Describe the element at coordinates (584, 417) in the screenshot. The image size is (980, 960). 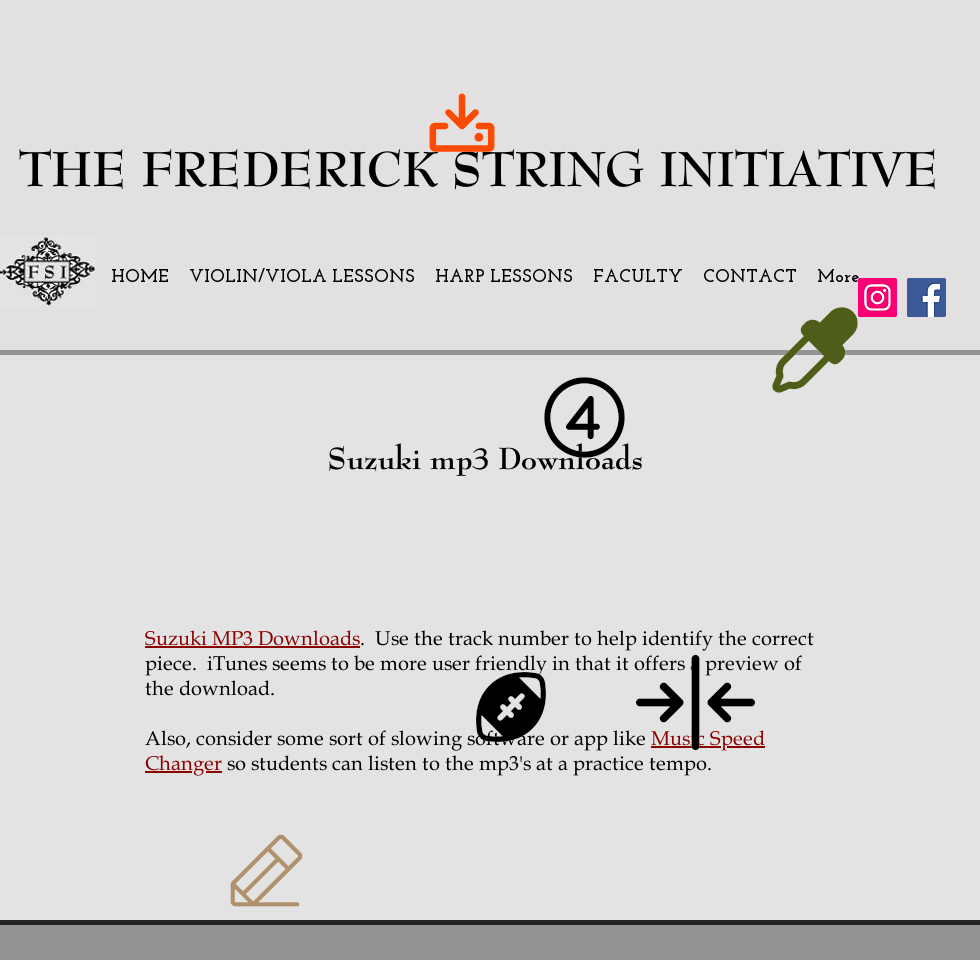
I see `indicates step four in a multi-step process` at that location.